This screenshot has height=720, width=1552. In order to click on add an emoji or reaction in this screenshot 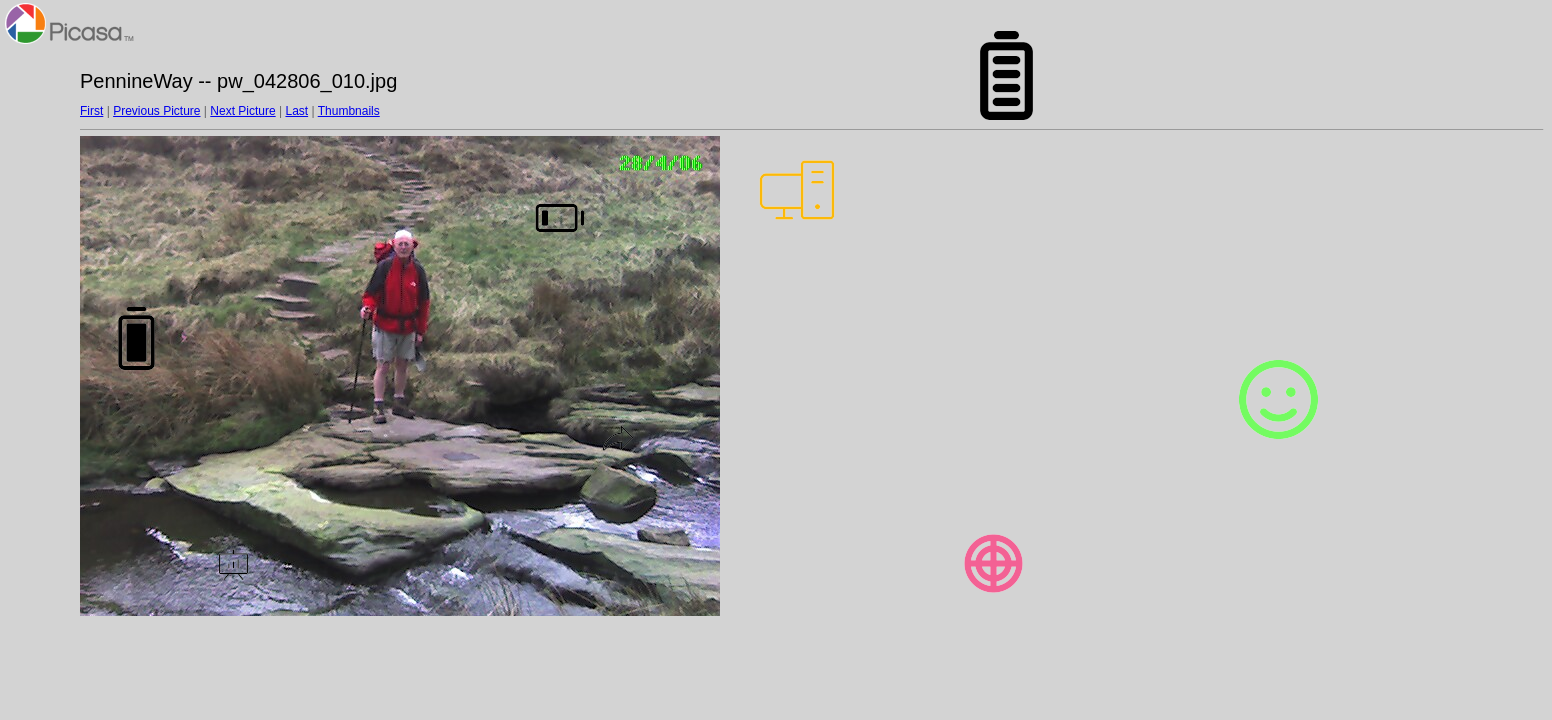, I will do `click(1278, 399)`.